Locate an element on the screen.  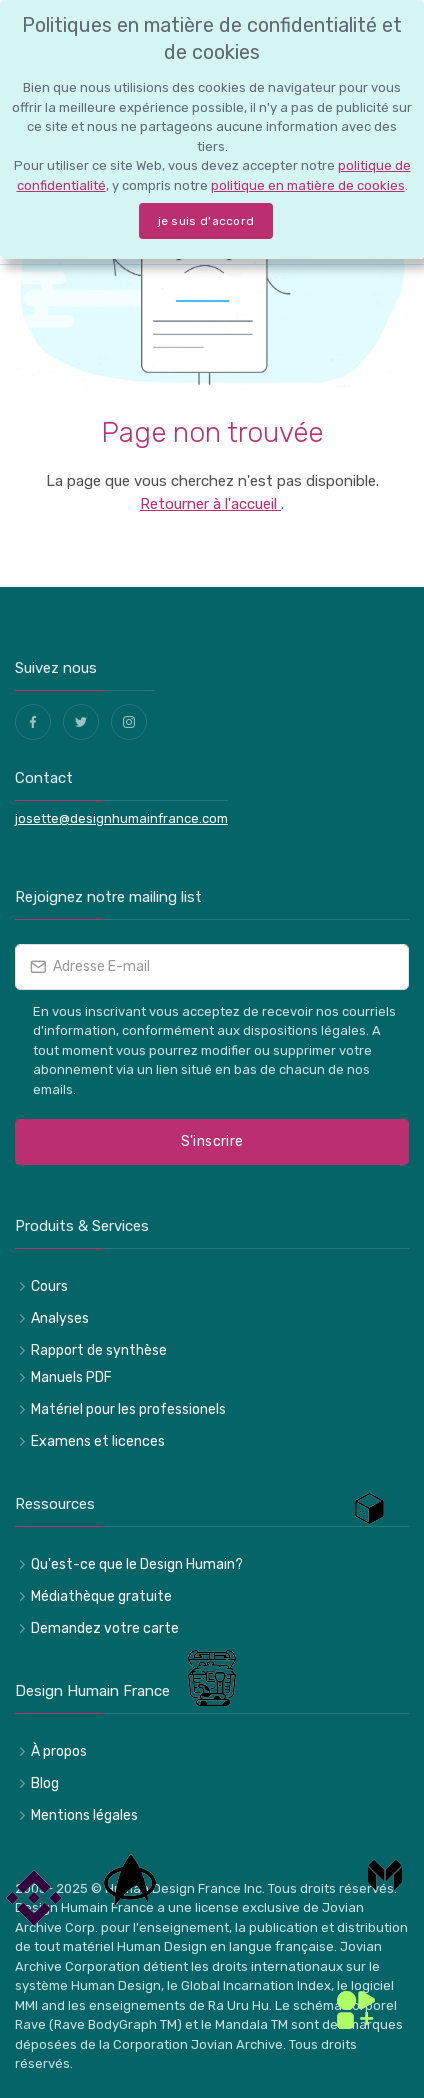
open the flathub app store is located at coordinates (356, 2010).